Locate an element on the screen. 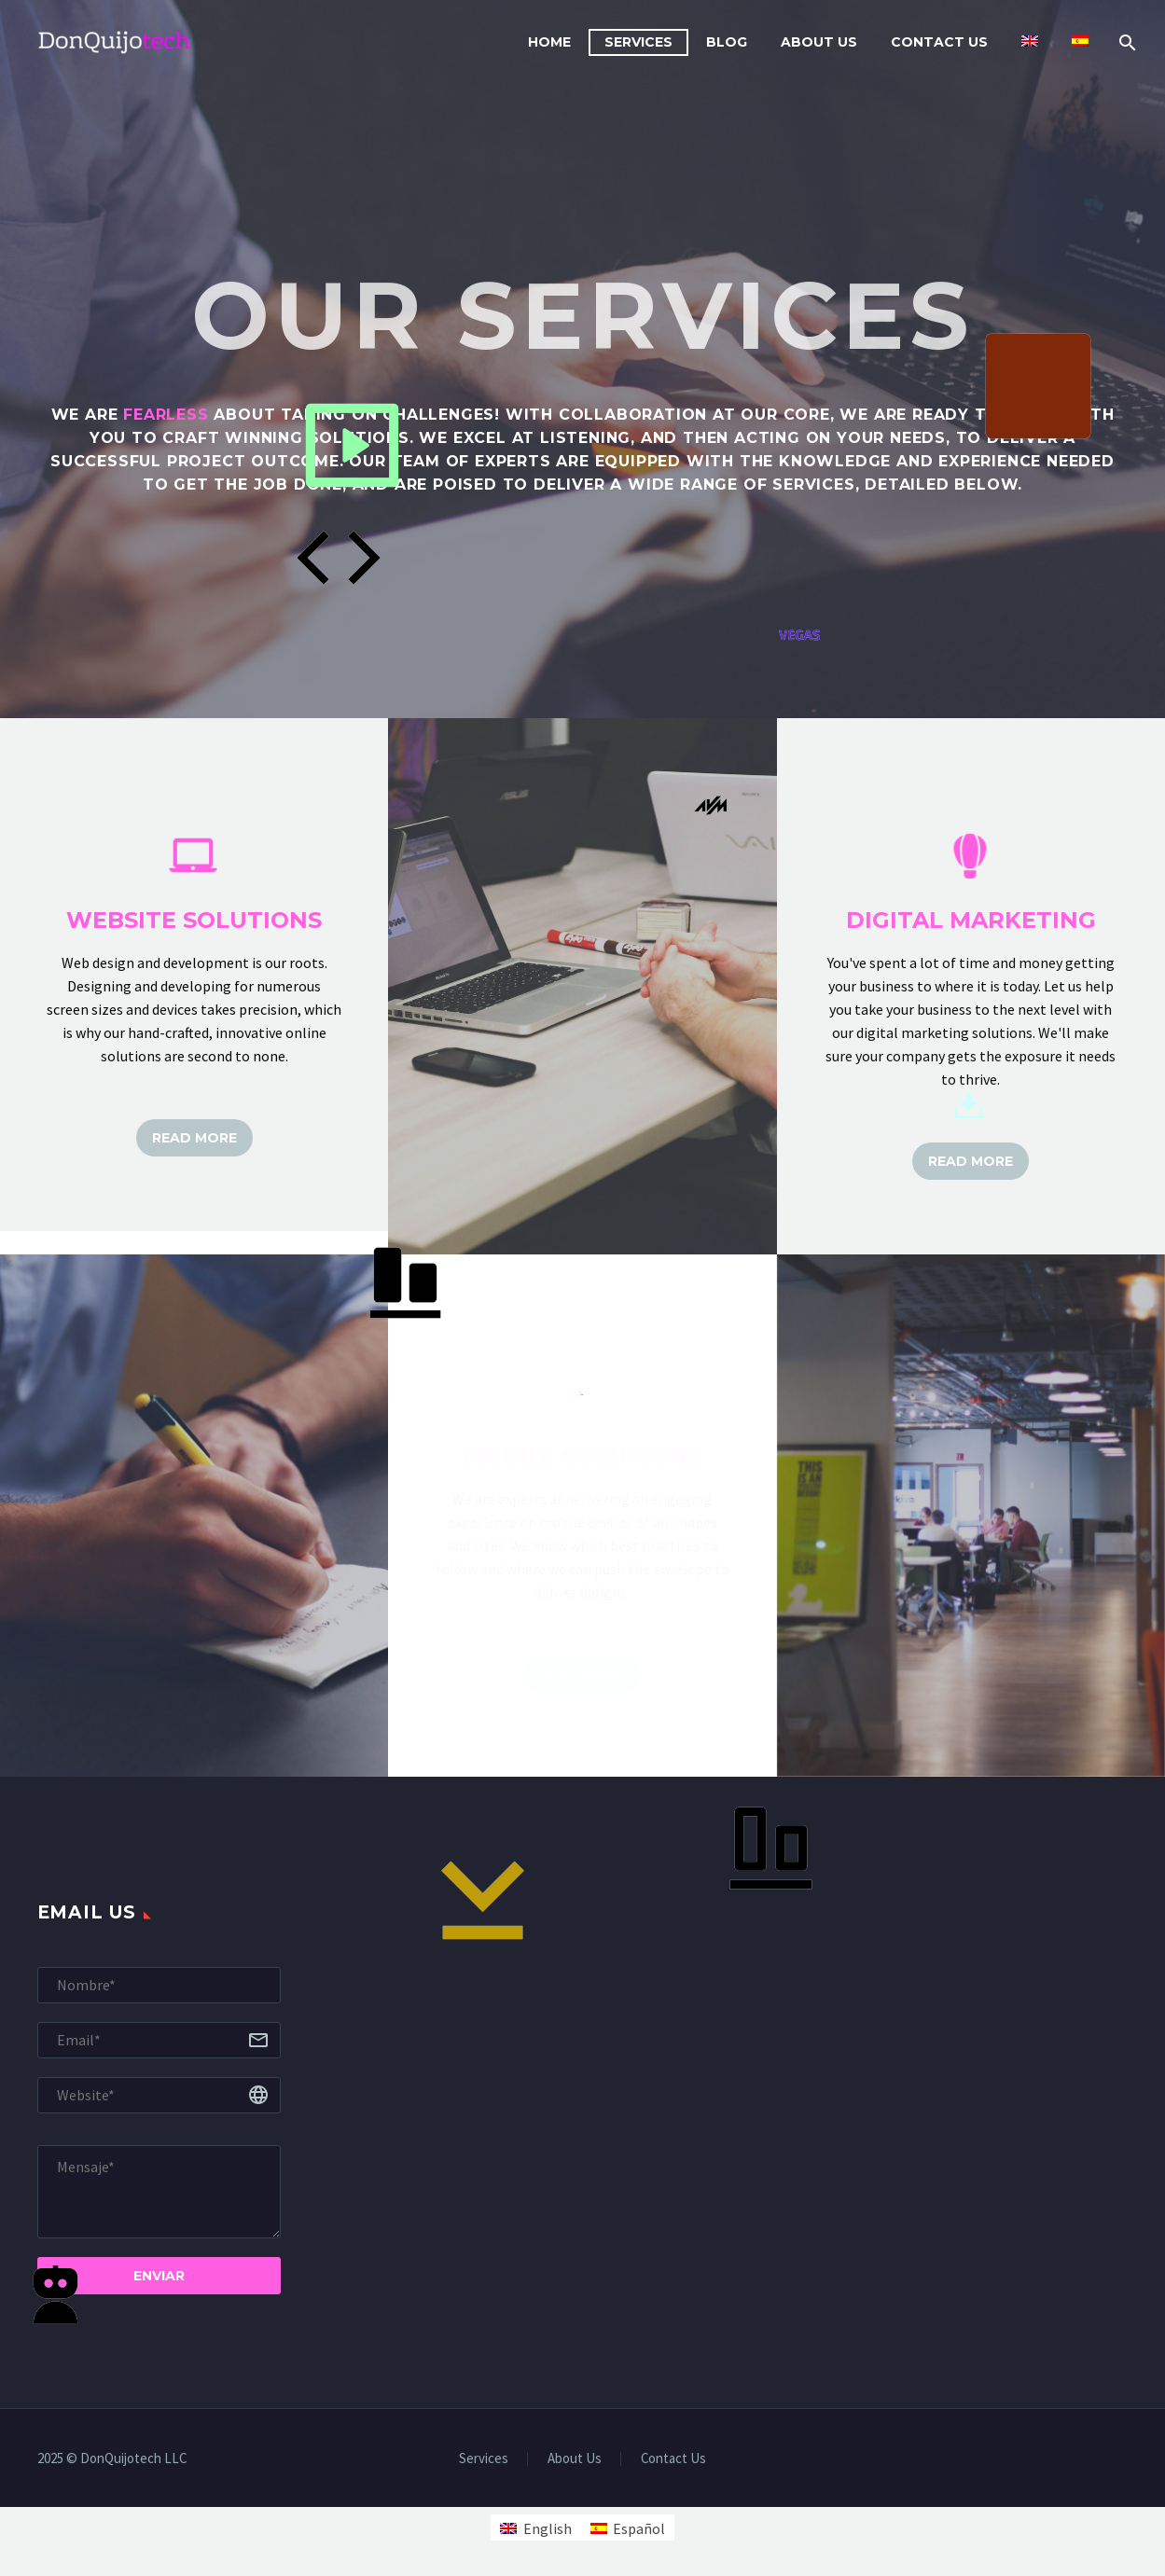  align items to the bottom edge is located at coordinates (405, 1282).